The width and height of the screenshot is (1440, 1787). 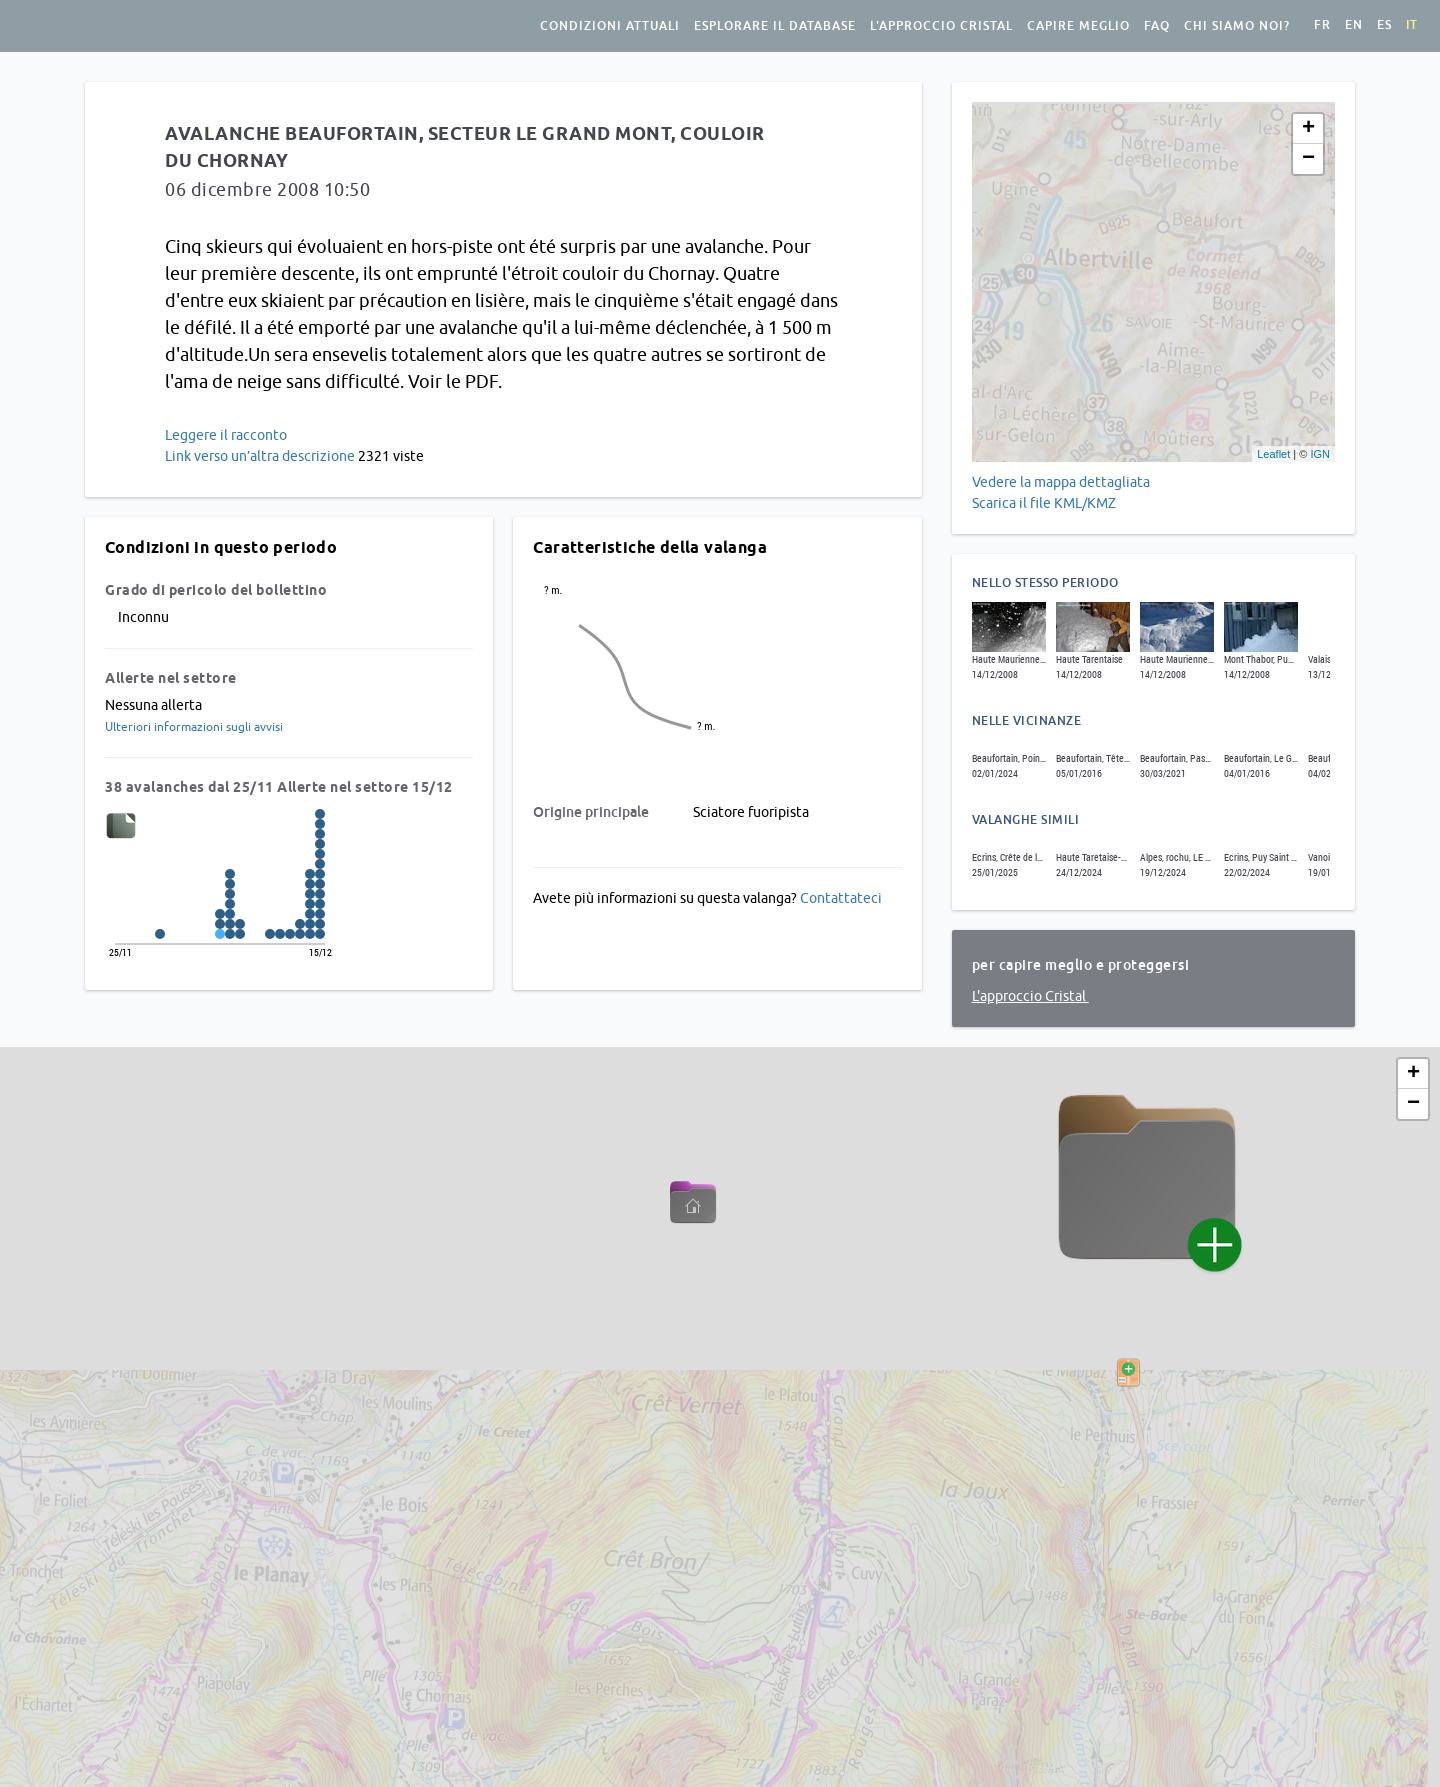 What do you see at coordinates (121, 825) in the screenshot?
I see `change desktop wallpaper settings` at bounding box center [121, 825].